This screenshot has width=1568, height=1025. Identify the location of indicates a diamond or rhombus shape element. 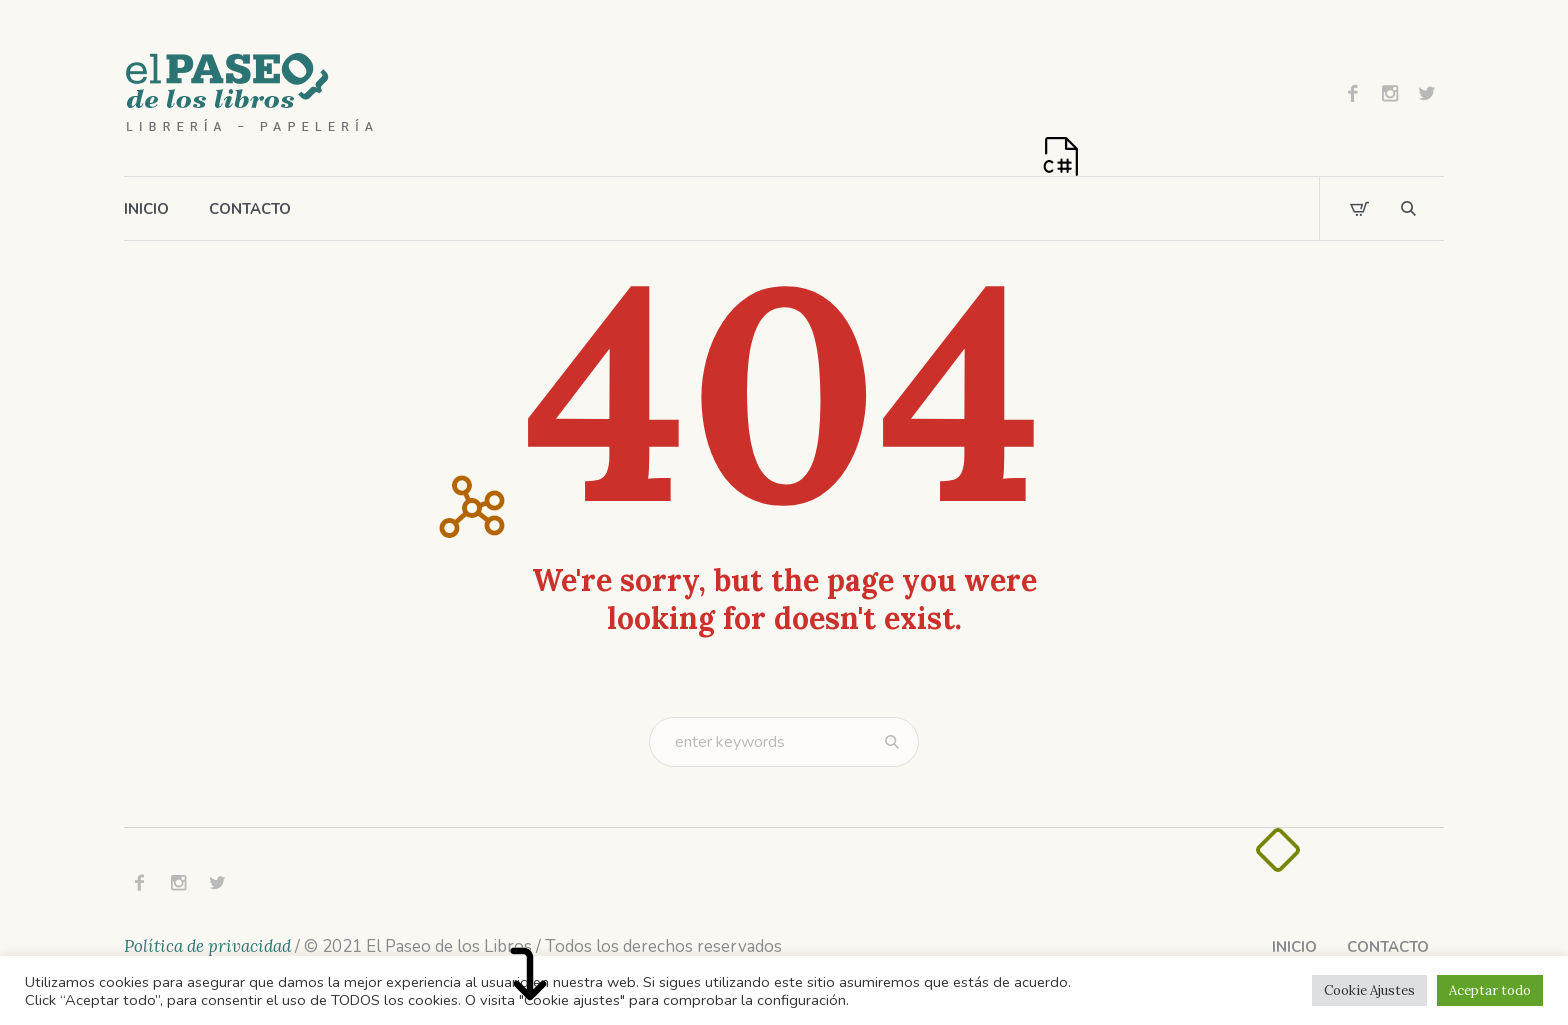
(1278, 850).